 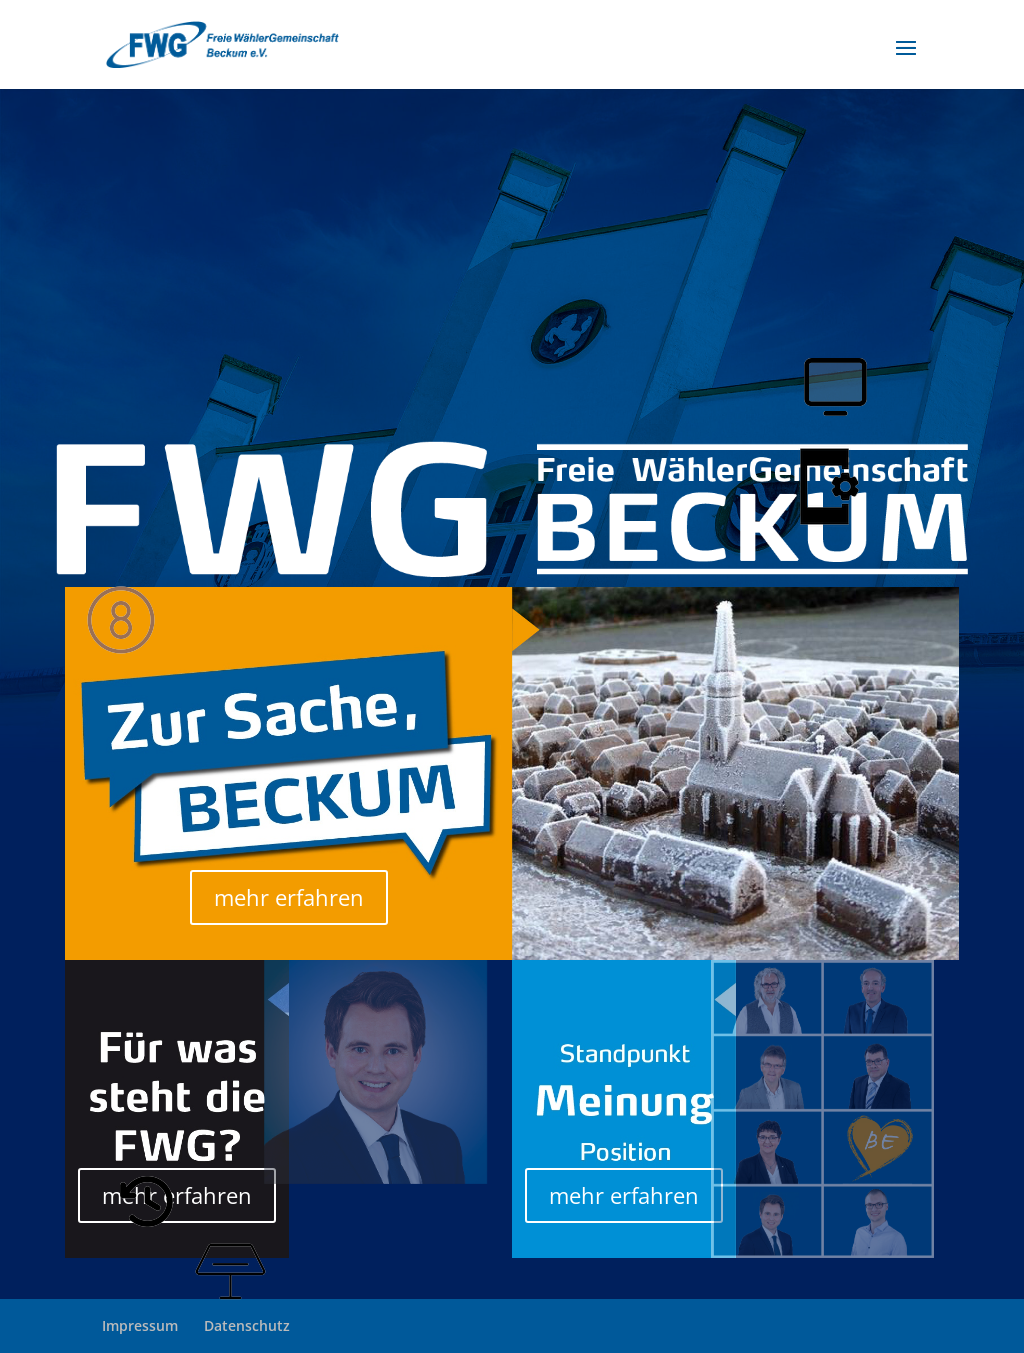 What do you see at coordinates (147, 1201) in the screenshot?
I see `view history or recent activity` at bounding box center [147, 1201].